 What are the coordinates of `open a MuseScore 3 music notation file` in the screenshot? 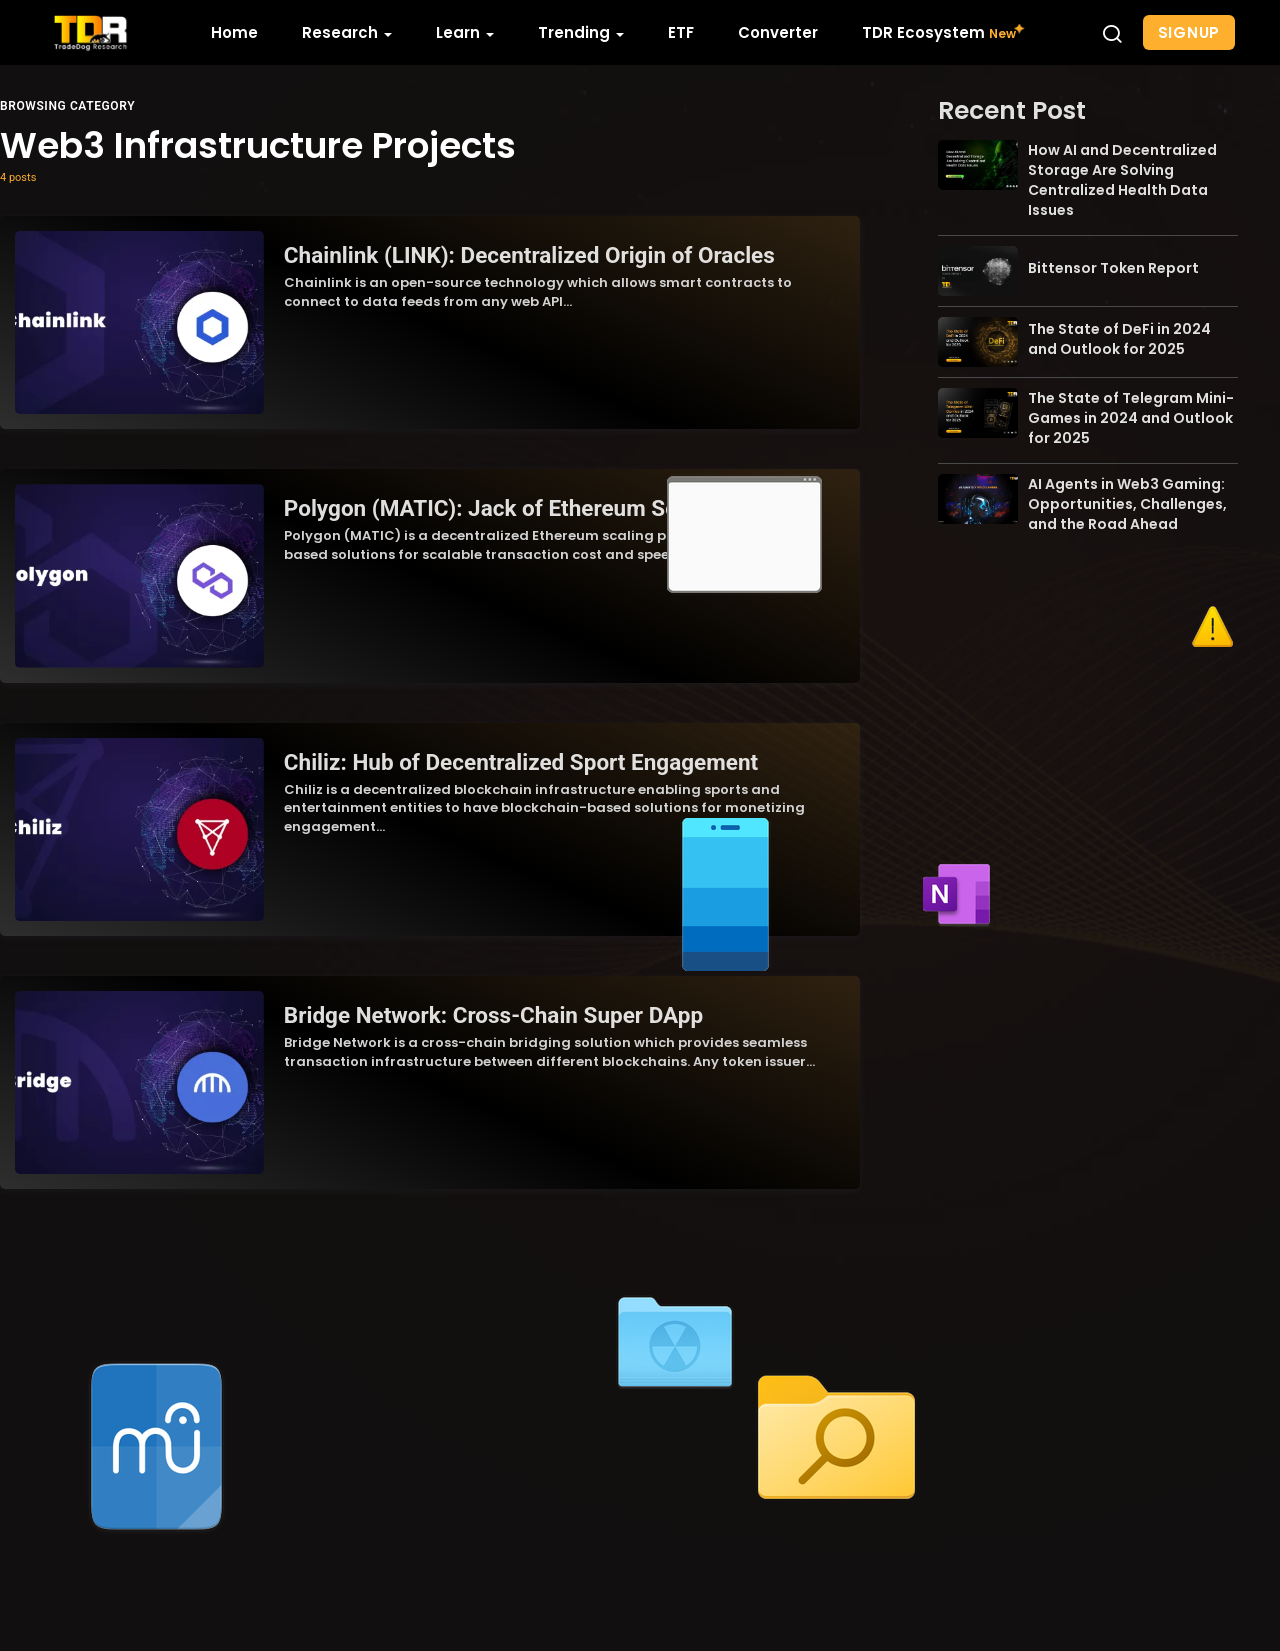 It's located at (156, 1446).